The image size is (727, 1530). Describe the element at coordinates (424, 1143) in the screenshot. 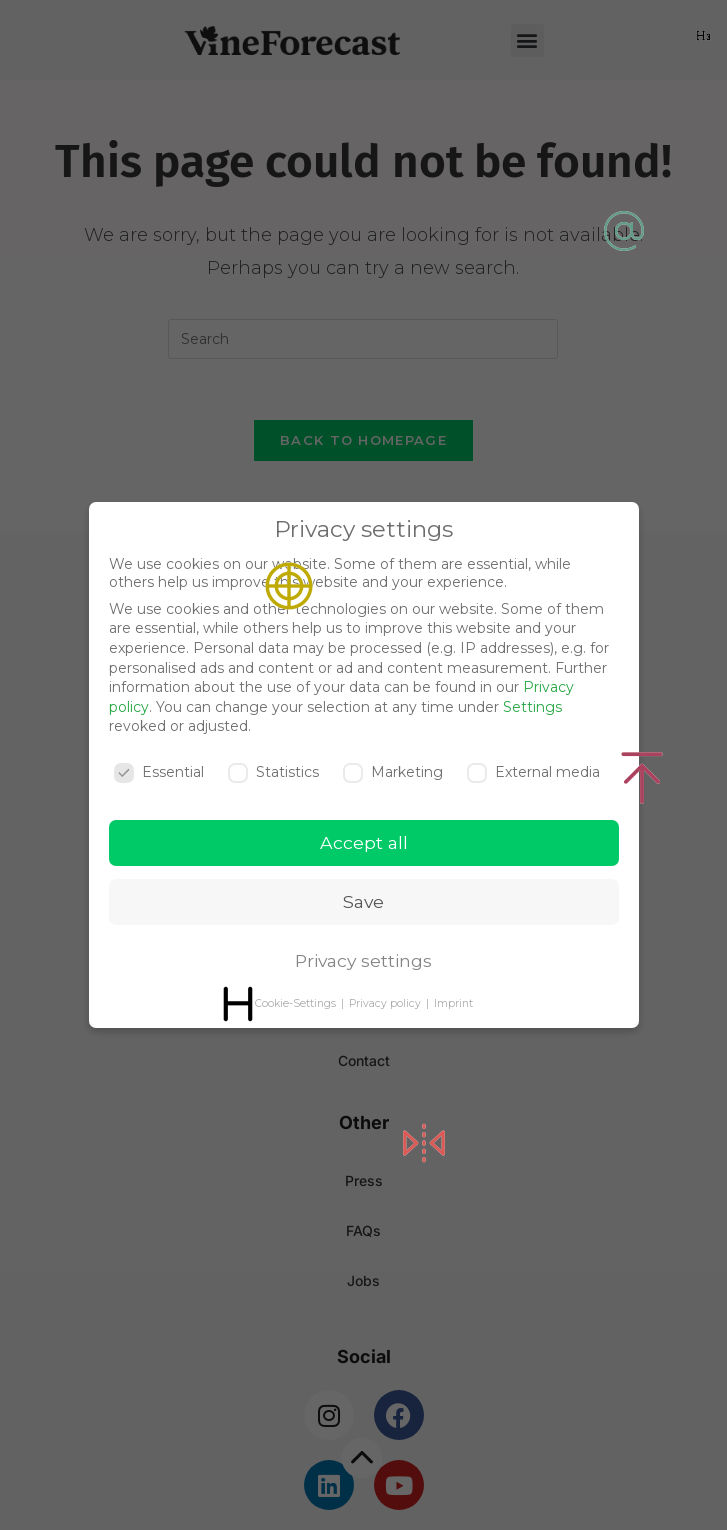

I see `mirror or flip content horizontally` at that location.